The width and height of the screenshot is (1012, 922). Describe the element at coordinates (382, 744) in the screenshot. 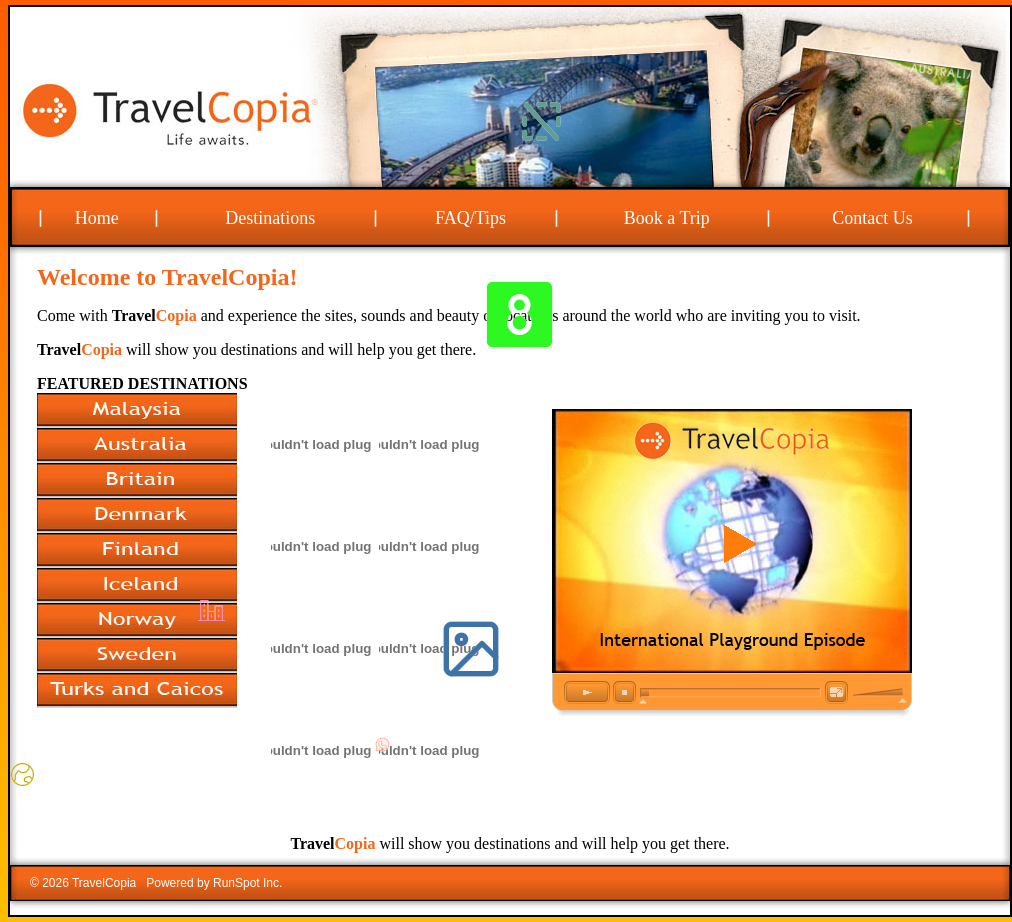

I see `open WhatsApp messaging app` at that location.